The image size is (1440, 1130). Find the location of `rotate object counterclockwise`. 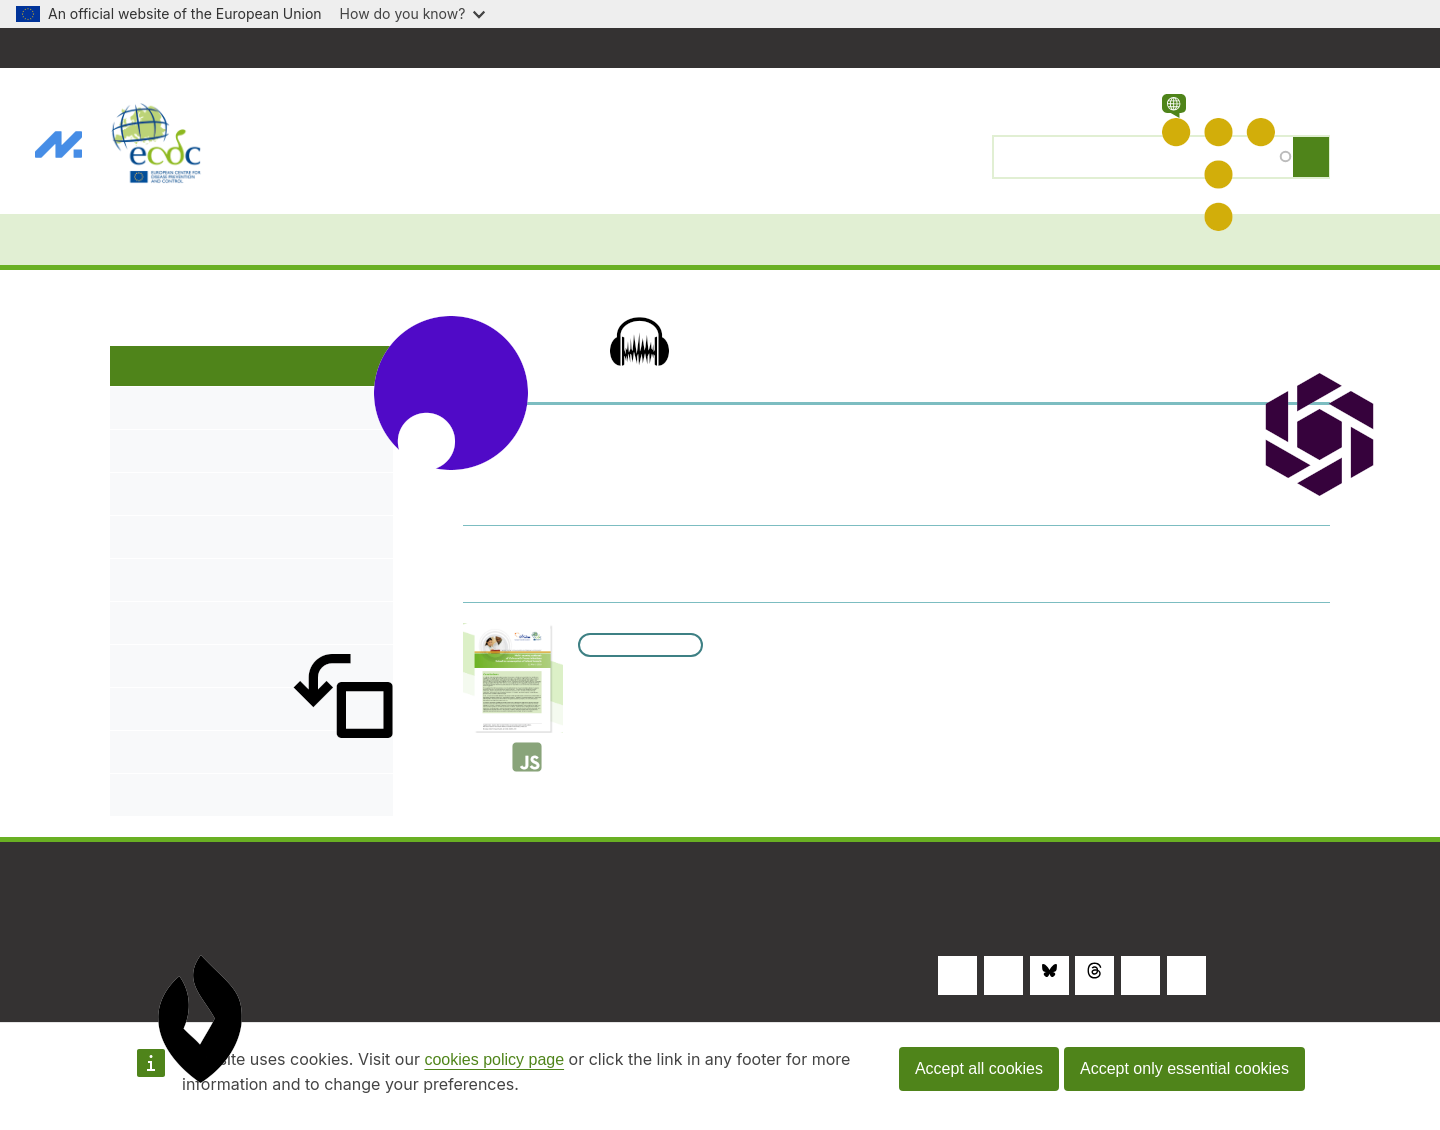

rotate object counterclockwise is located at coordinates (346, 696).